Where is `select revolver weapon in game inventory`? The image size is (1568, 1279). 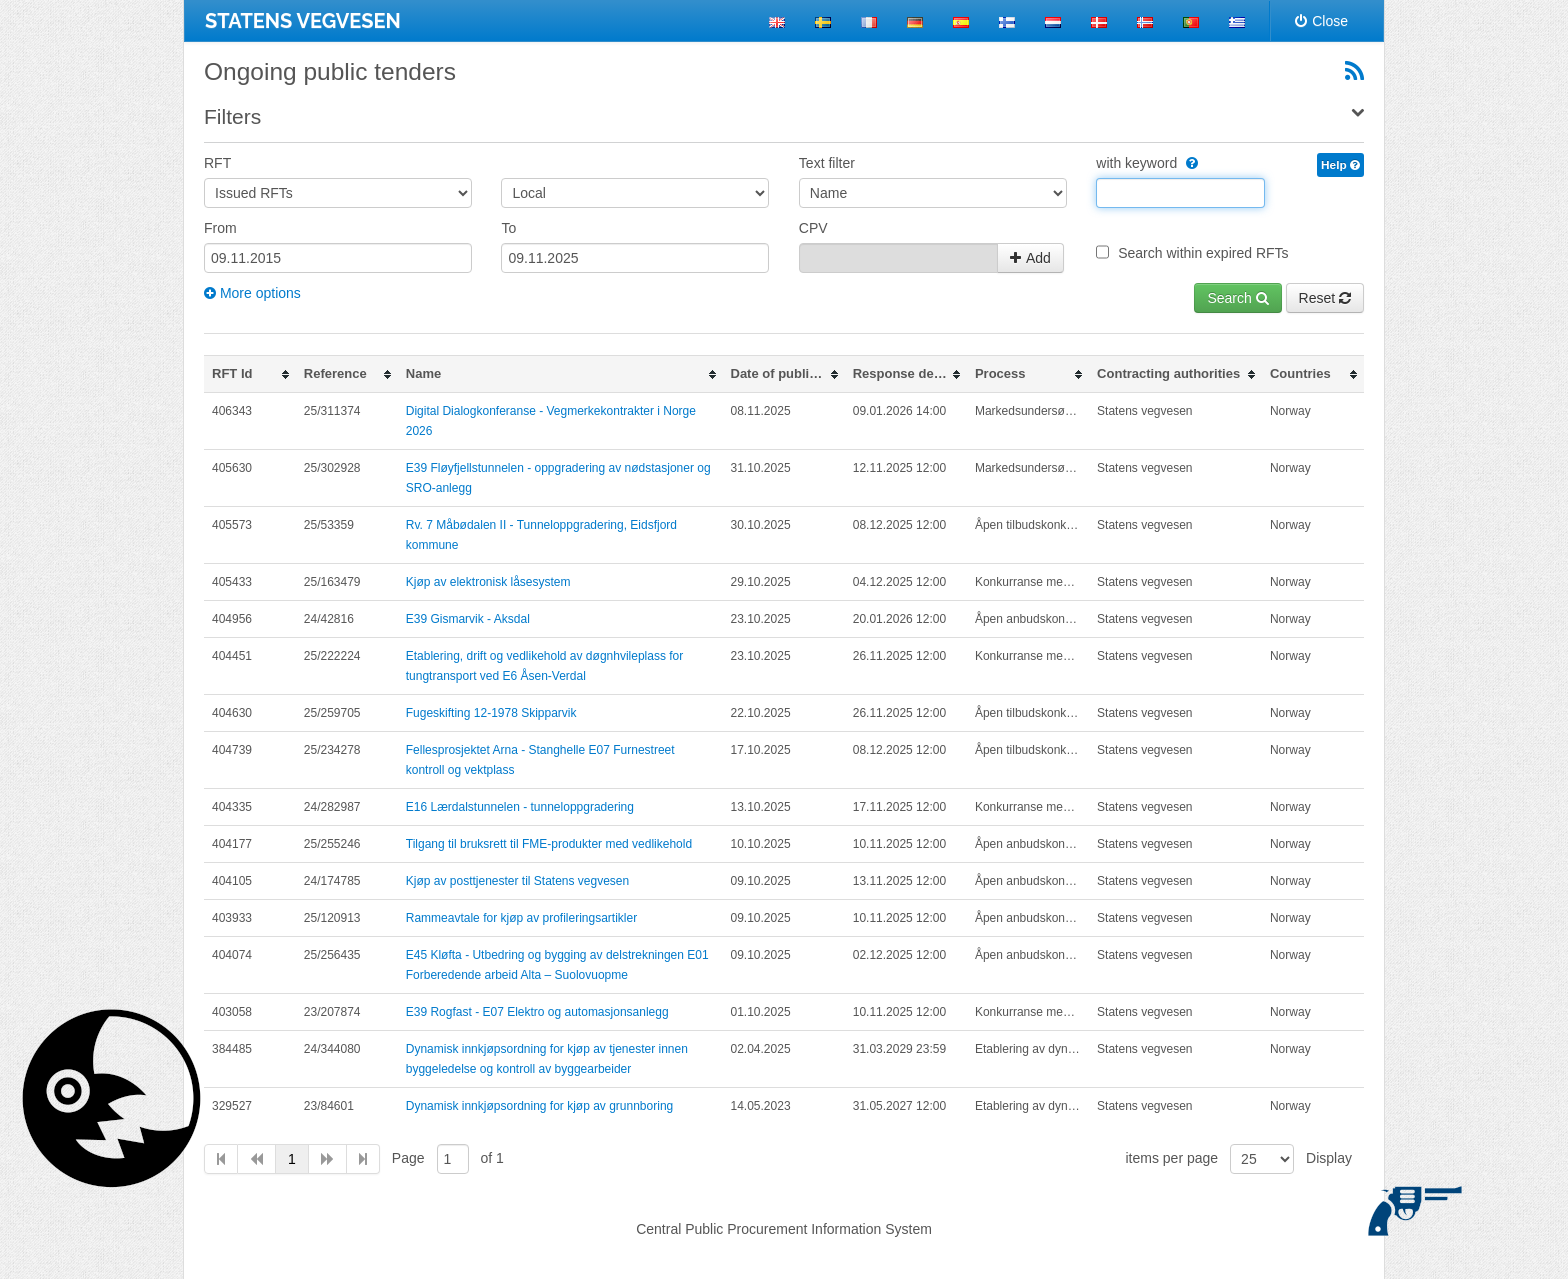 select revolver weapon in game inventory is located at coordinates (1415, 1211).